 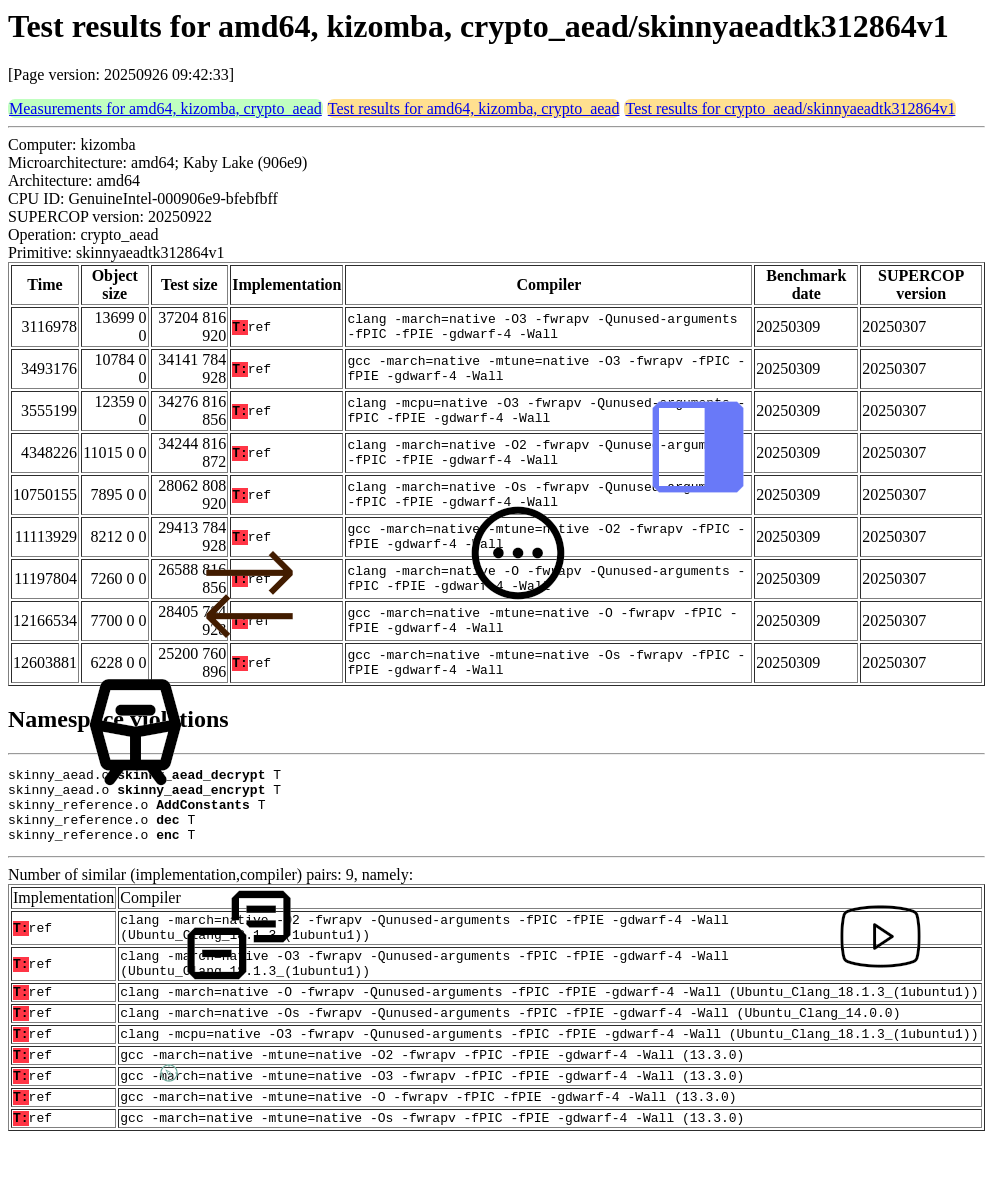 I want to click on navigate to explore or discover features, so click(x=169, y=1073).